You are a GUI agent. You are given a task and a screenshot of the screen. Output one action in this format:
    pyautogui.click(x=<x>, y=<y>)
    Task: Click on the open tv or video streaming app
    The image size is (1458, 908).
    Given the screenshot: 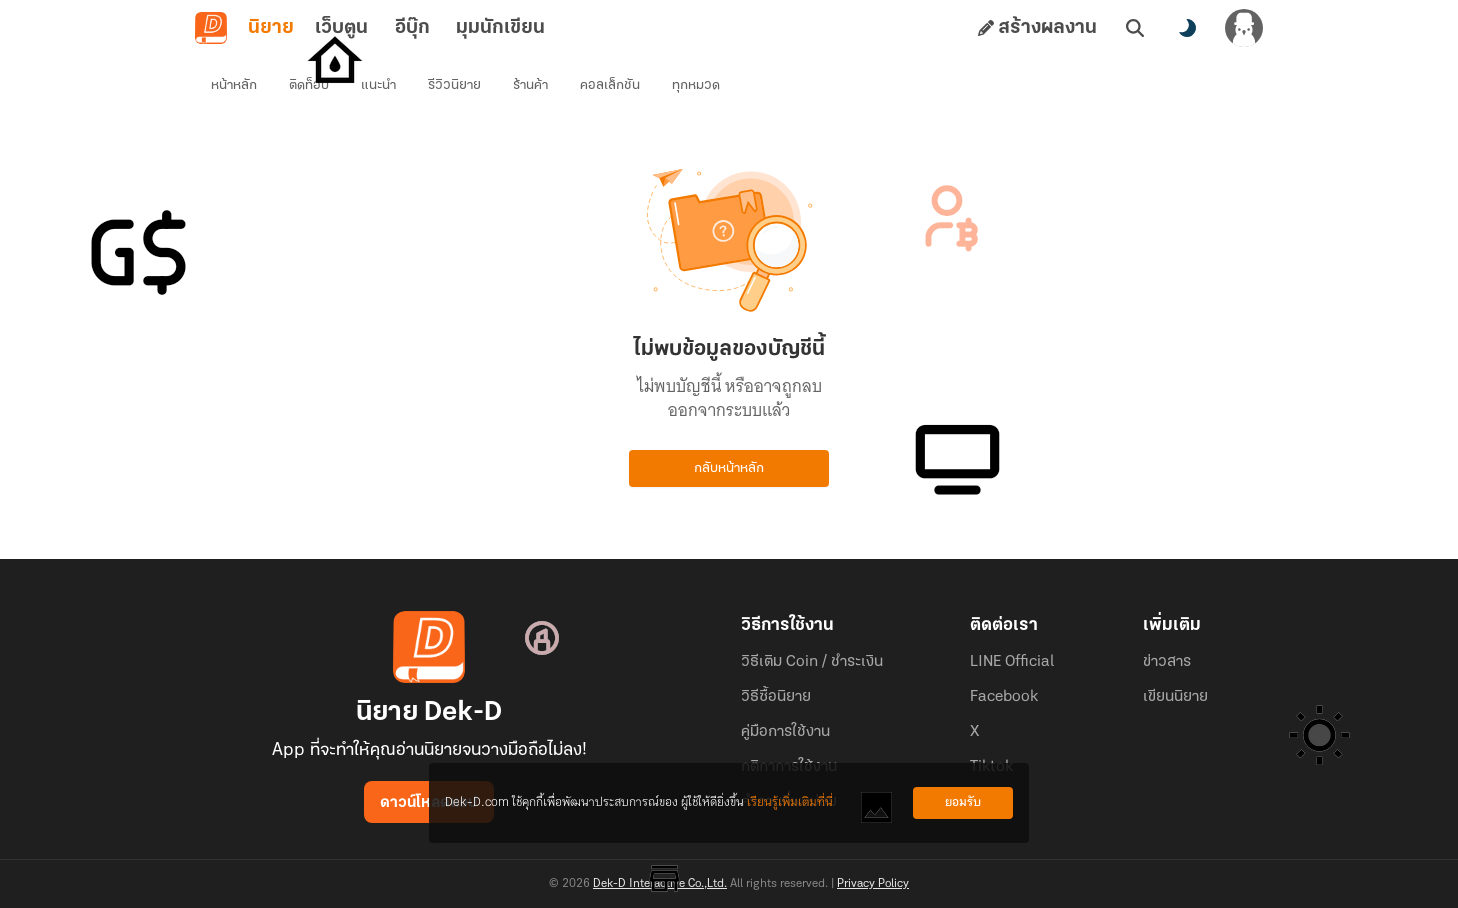 What is the action you would take?
    pyautogui.click(x=957, y=457)
    